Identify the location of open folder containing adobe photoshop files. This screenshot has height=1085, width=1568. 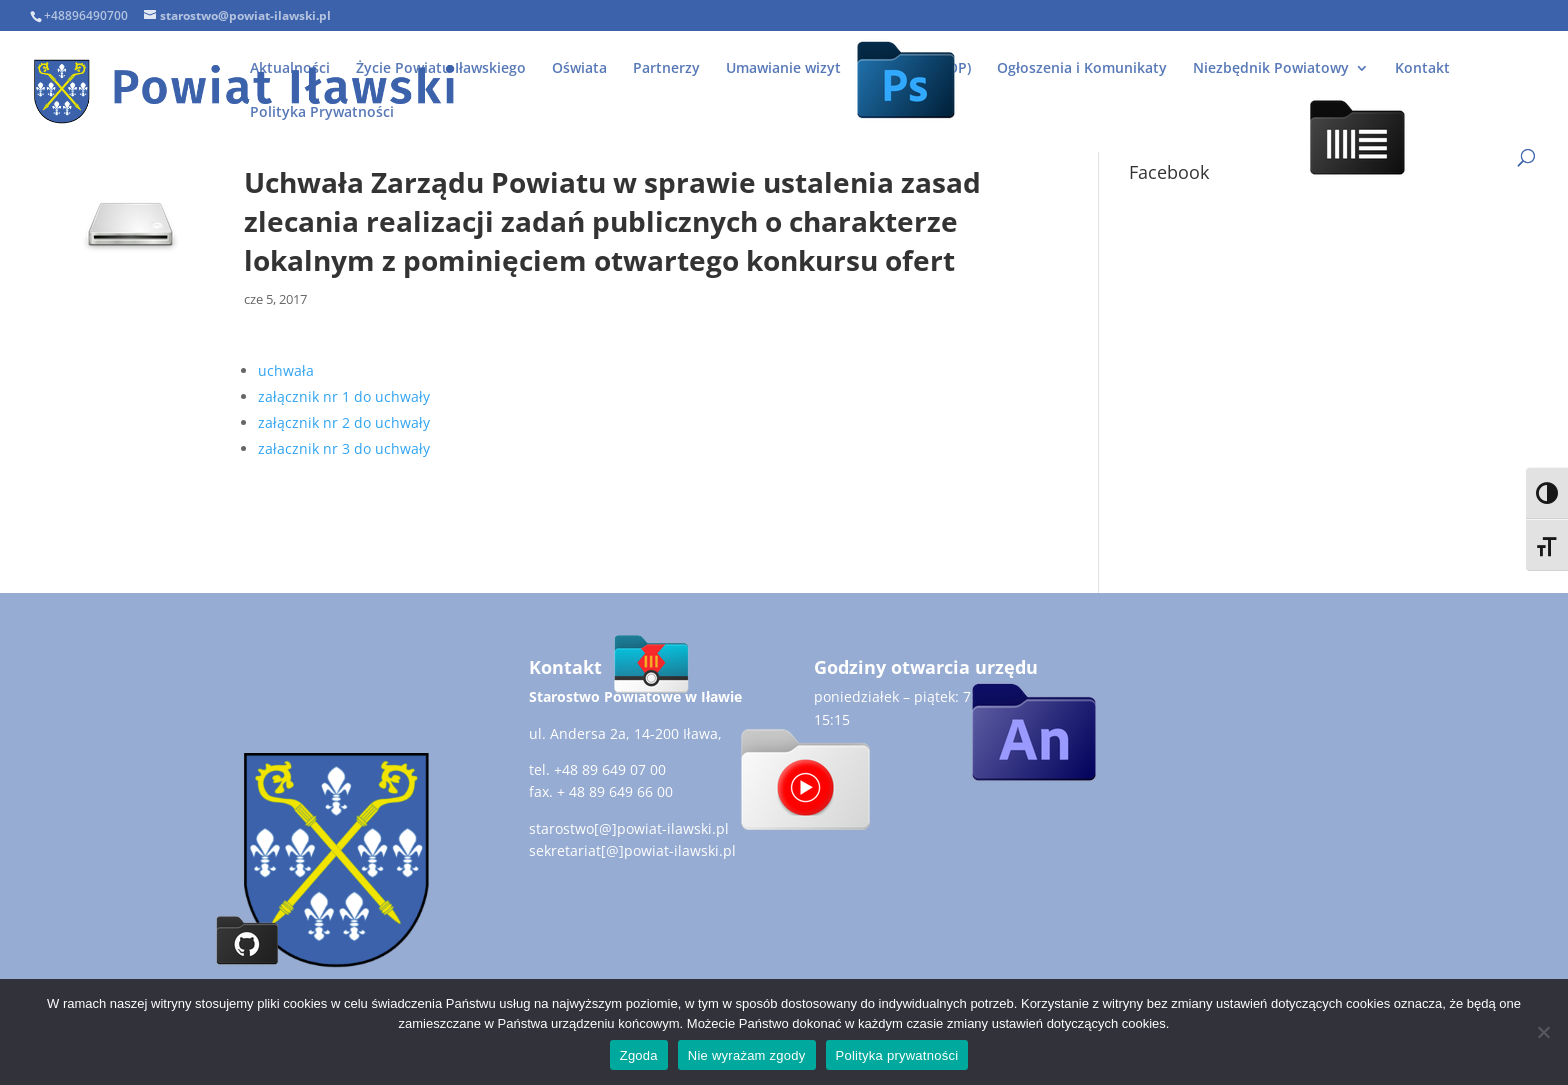
(905, 82).